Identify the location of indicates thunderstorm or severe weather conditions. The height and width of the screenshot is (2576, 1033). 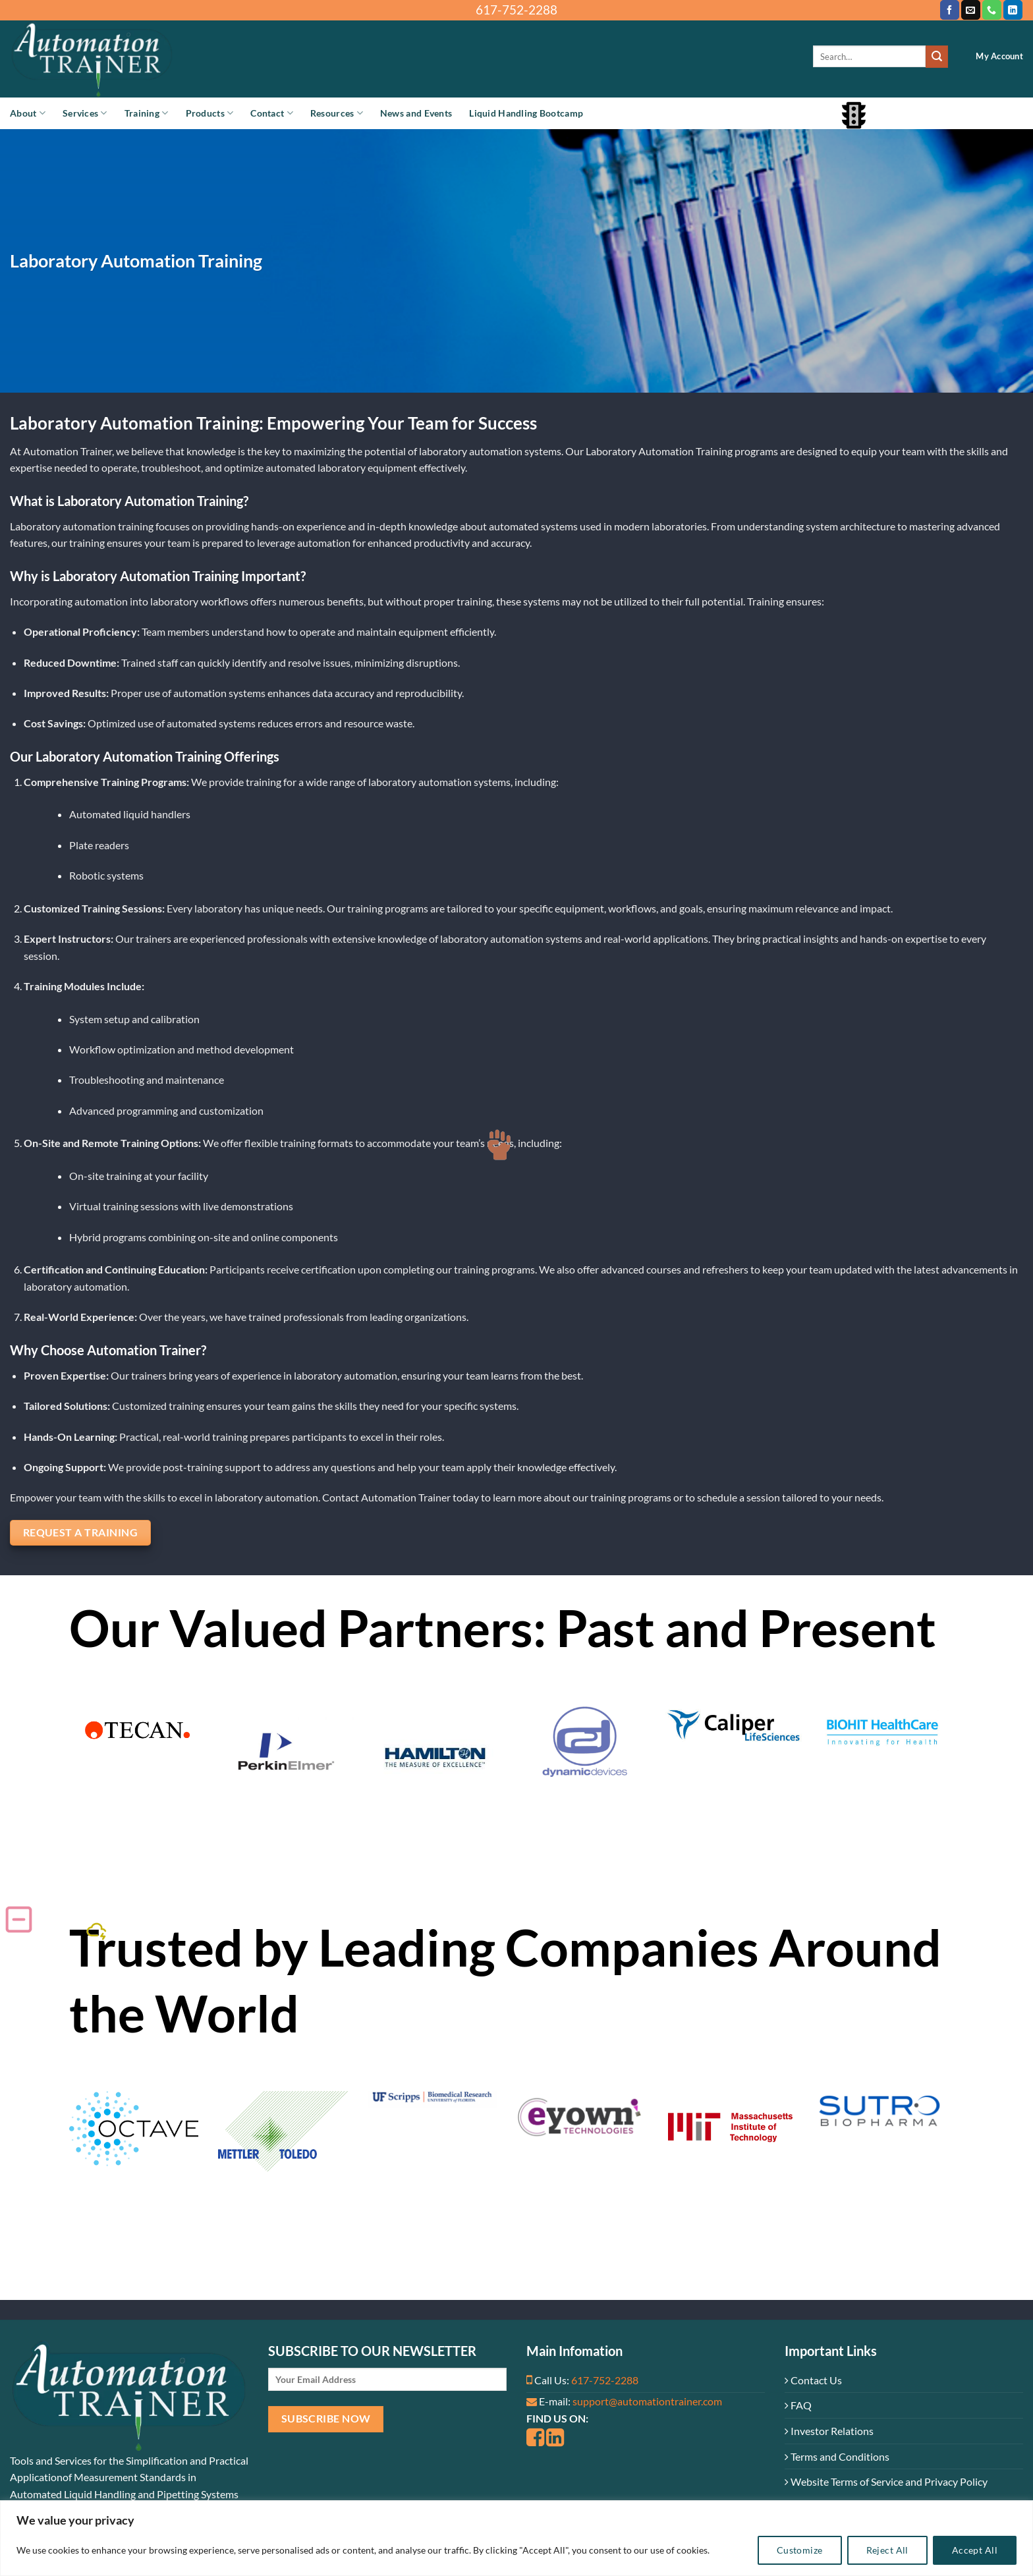
(96, 1930).